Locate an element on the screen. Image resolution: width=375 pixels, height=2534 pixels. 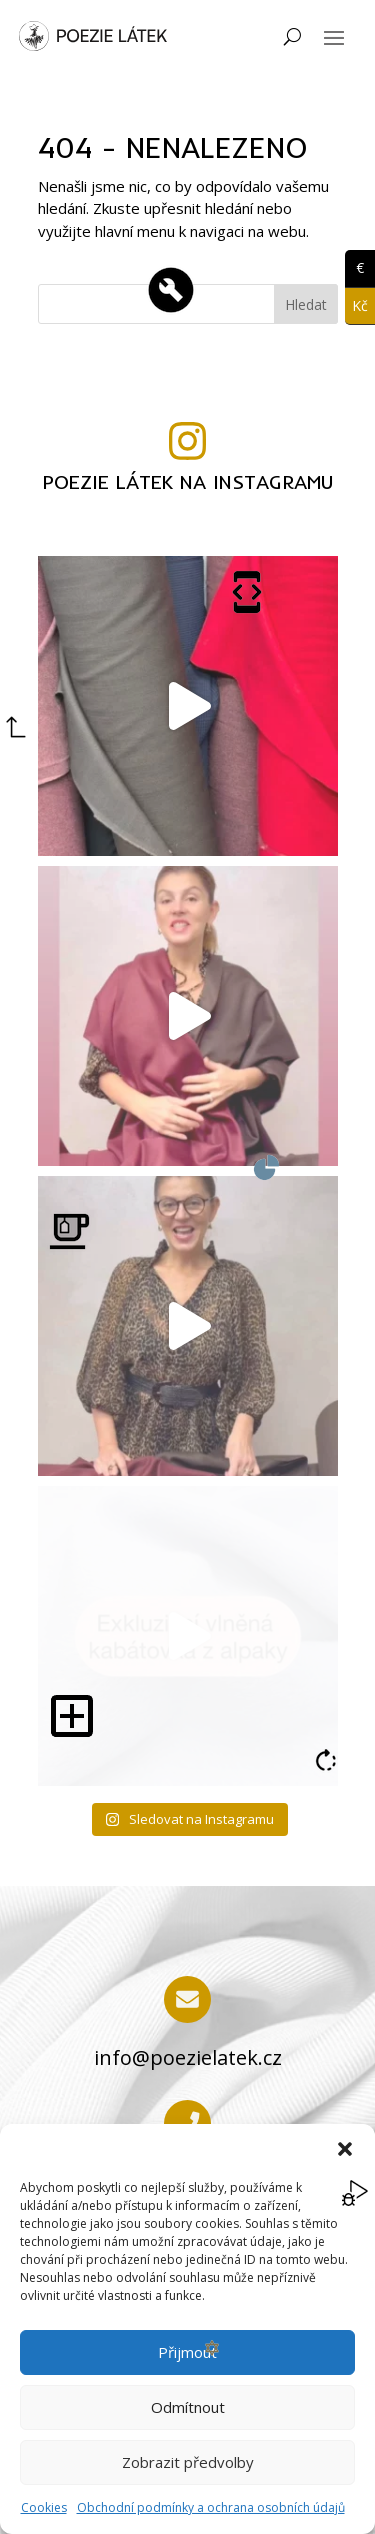
view analytics or statistics breakdown is located at coordinates (266, 1167).